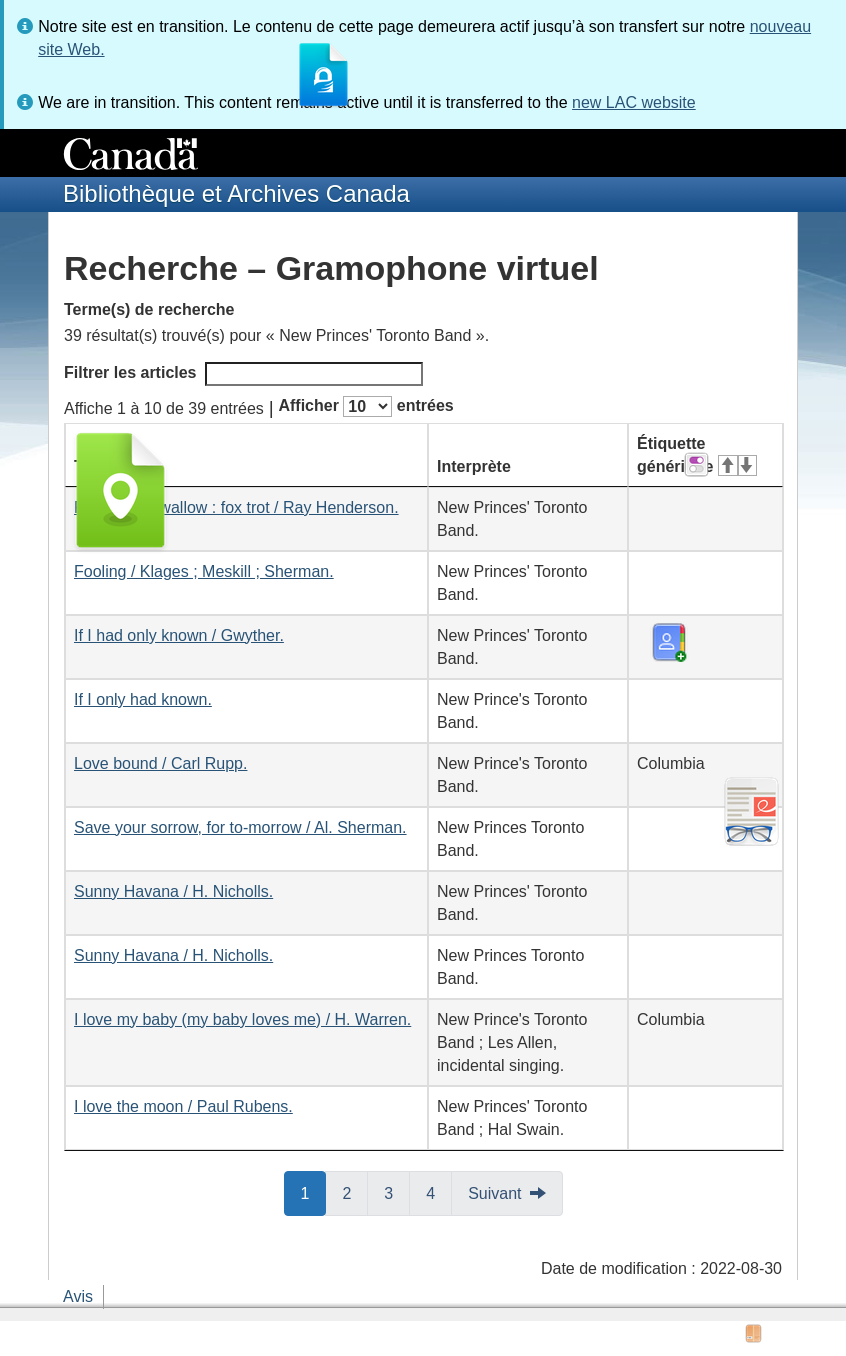 This screenshot has height=1356, width=846. What do you see at coordinates (751, 811) in the screenshot?
I see `open evince document viewer` at bounding box center [751, 811].